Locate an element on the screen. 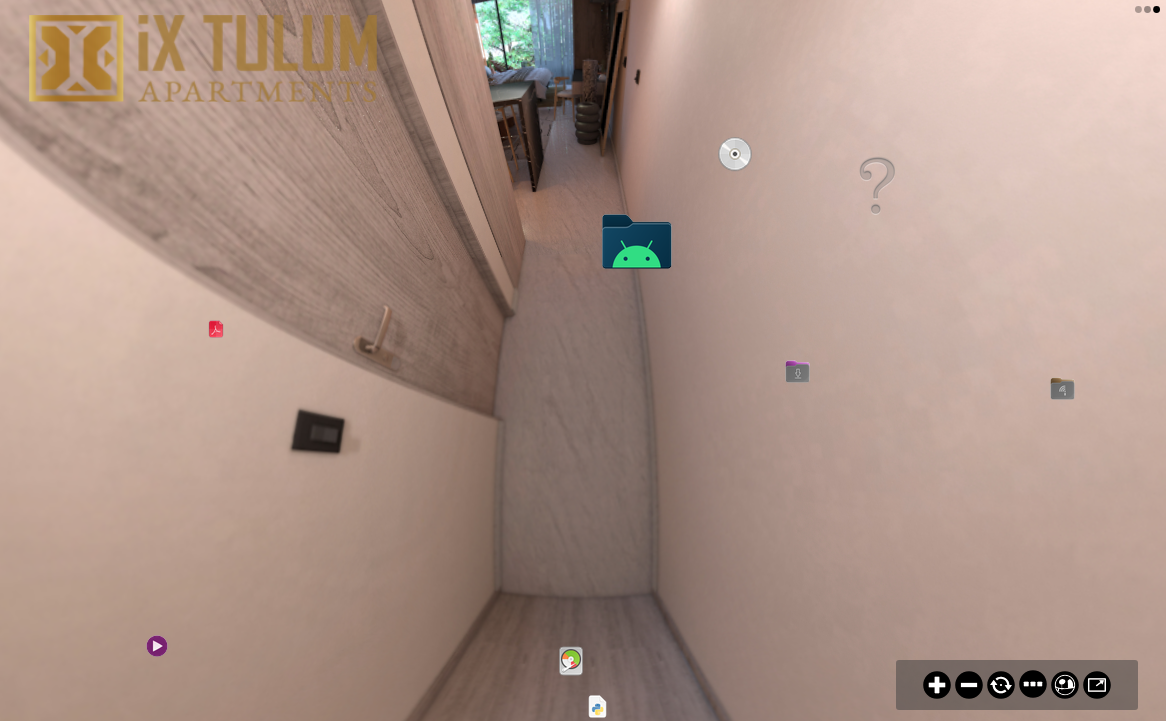  open your insync cloud sync folder is located at coordinates (1062, 388).